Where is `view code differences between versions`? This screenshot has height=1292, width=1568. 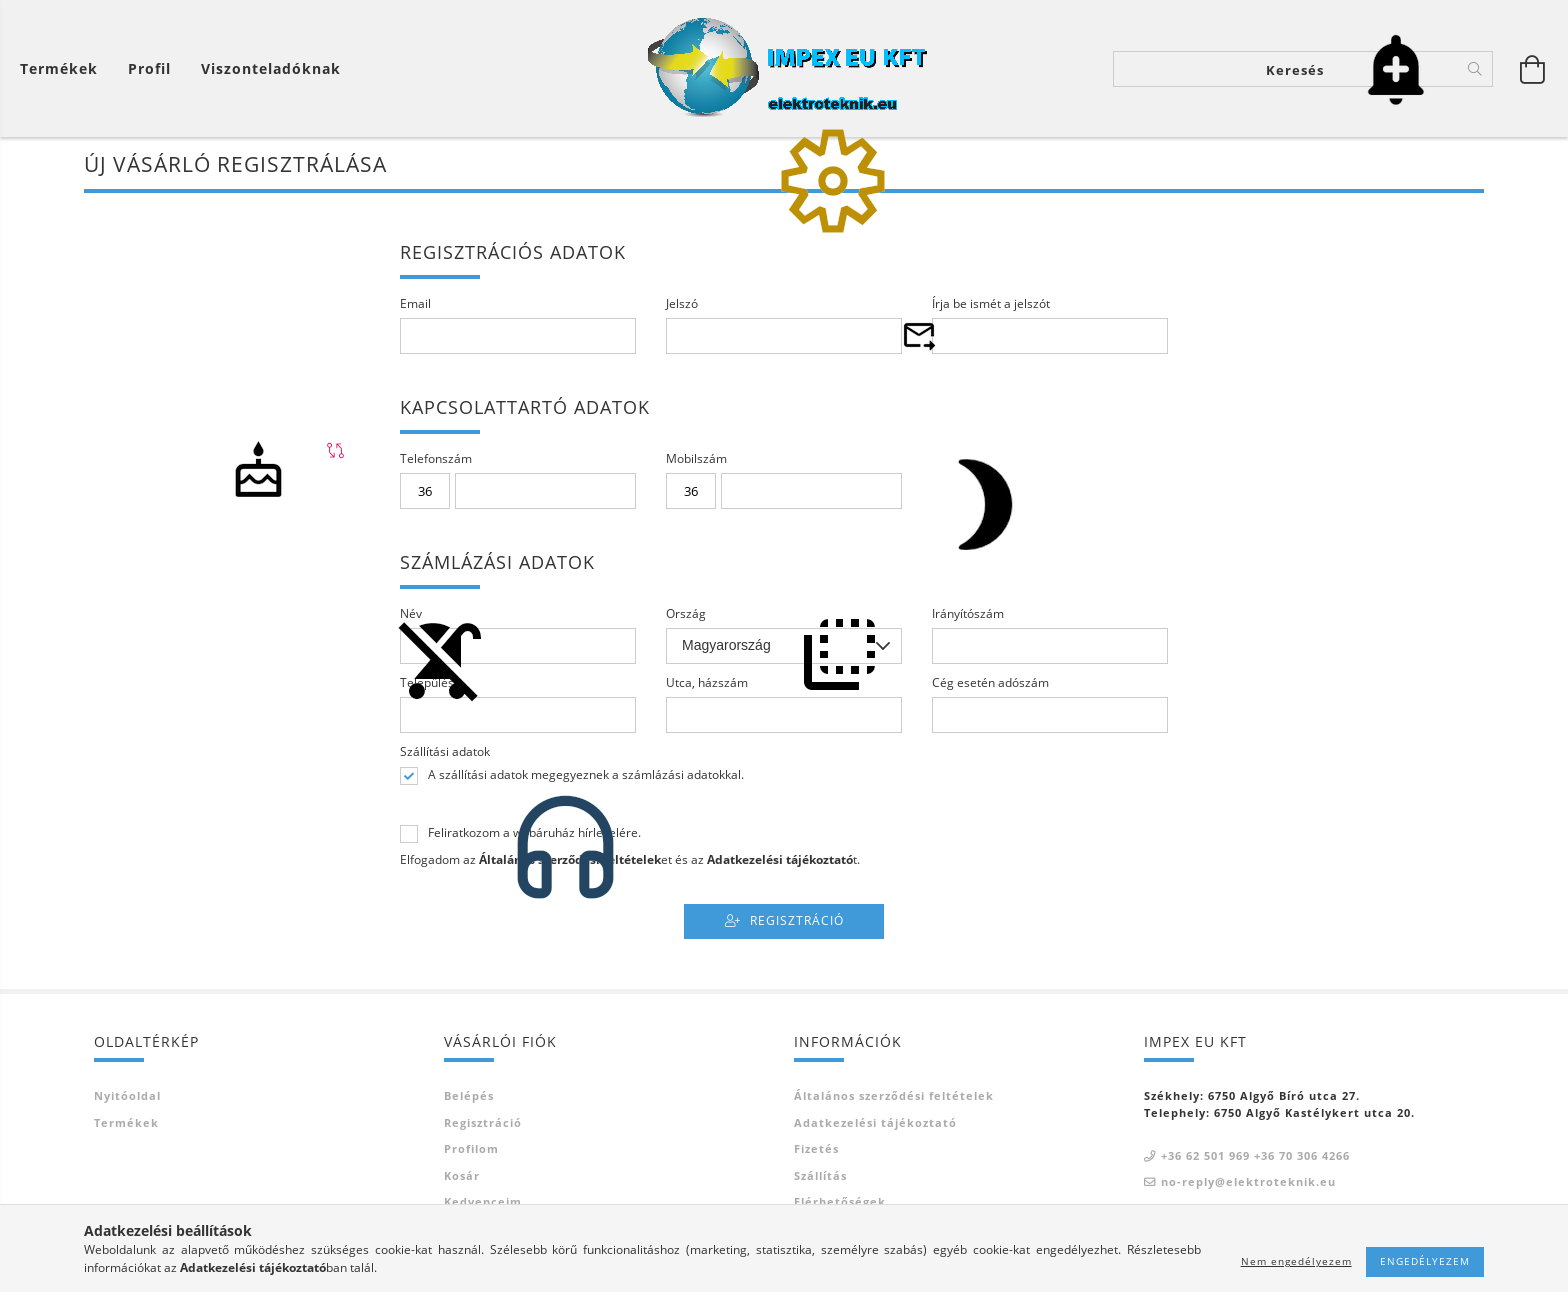 view code differences between versions is located at coordinates (335, 450).